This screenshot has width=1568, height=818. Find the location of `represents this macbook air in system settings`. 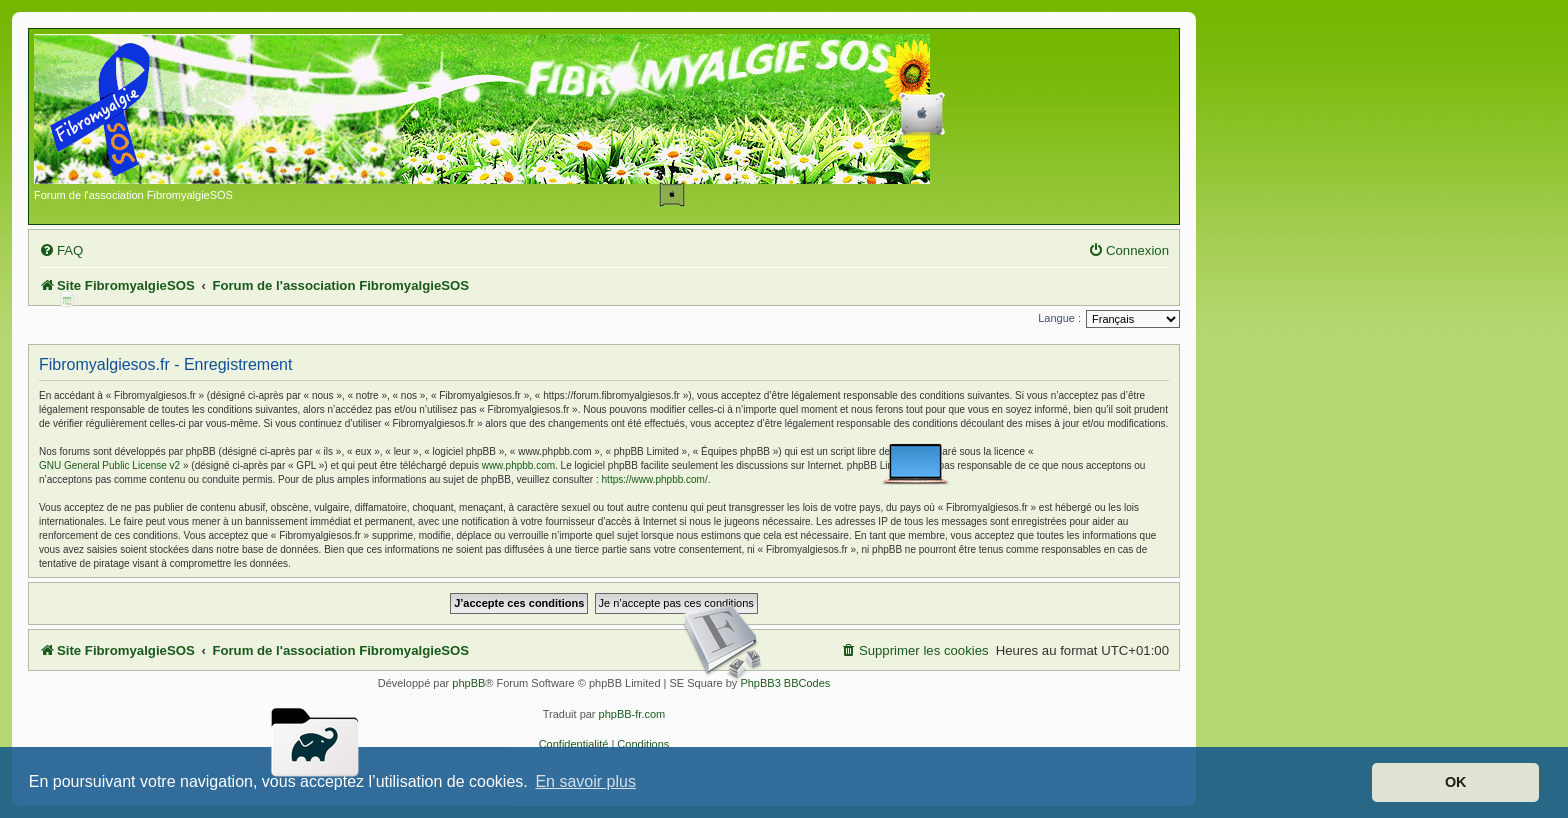

represents this macbook air in system settings is located at coordinates (915, 458).